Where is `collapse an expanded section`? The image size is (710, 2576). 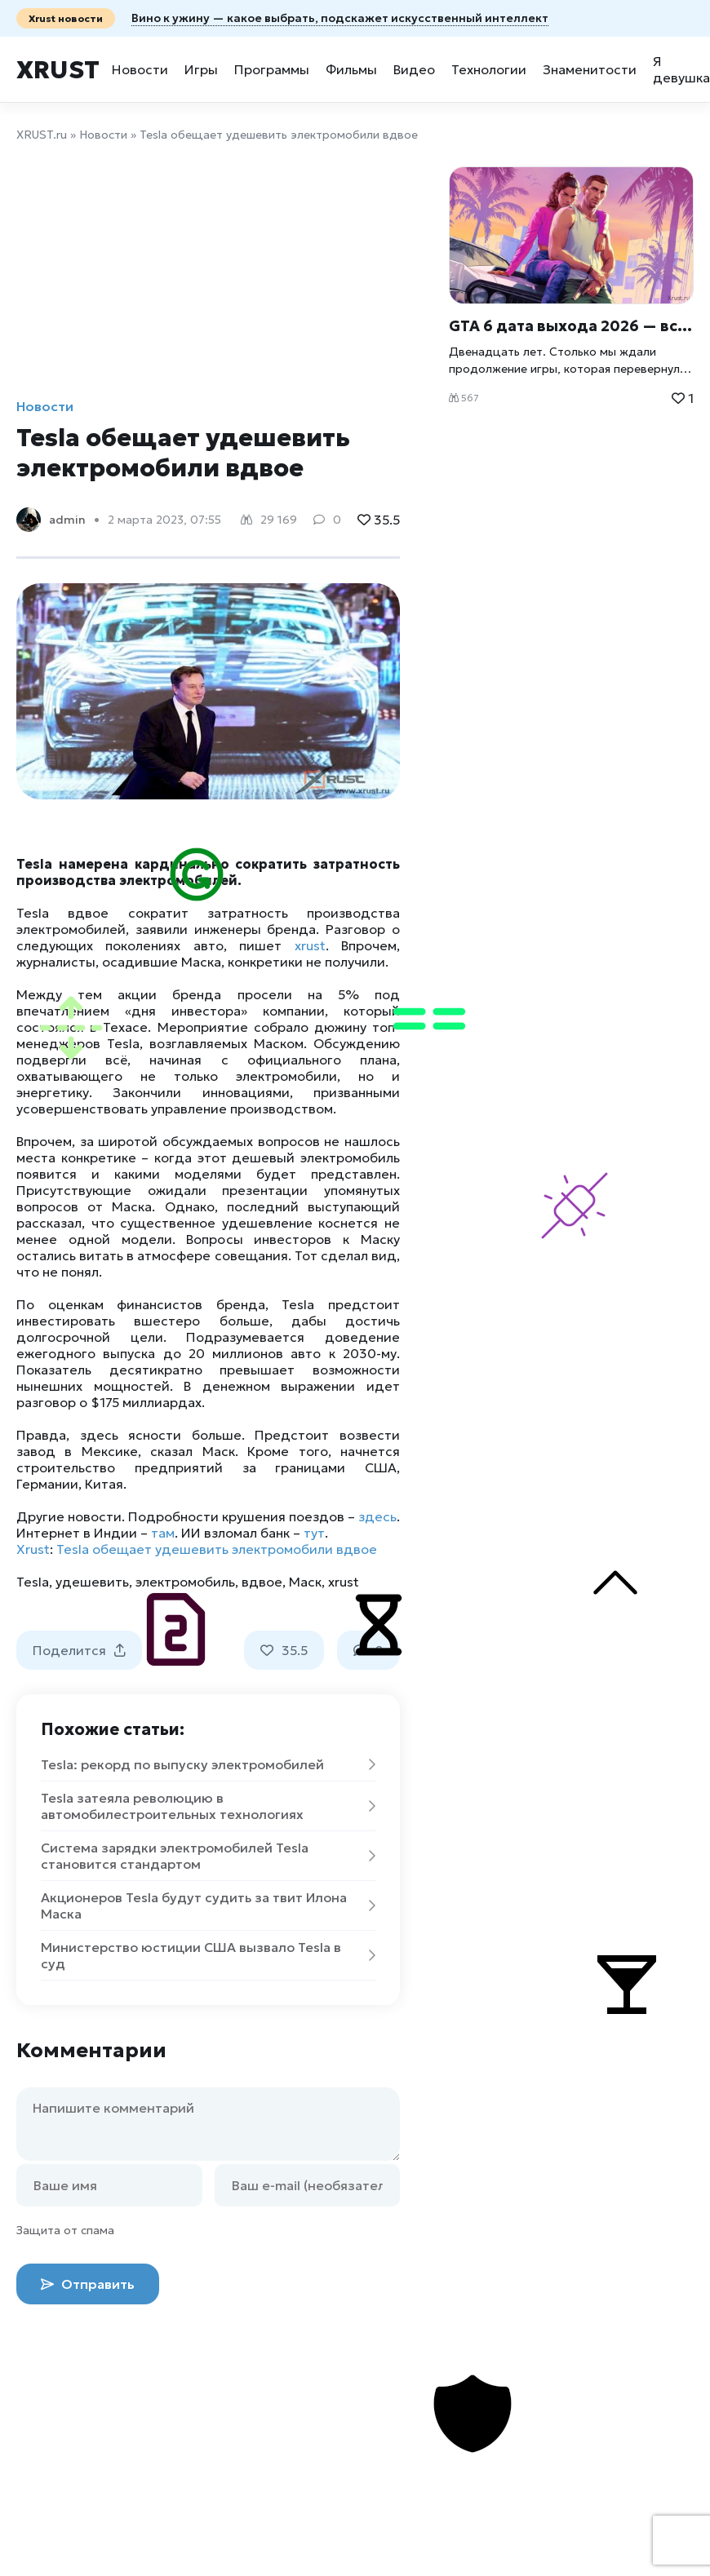
collapse an expanded section is located at coordinates (615, 1582).